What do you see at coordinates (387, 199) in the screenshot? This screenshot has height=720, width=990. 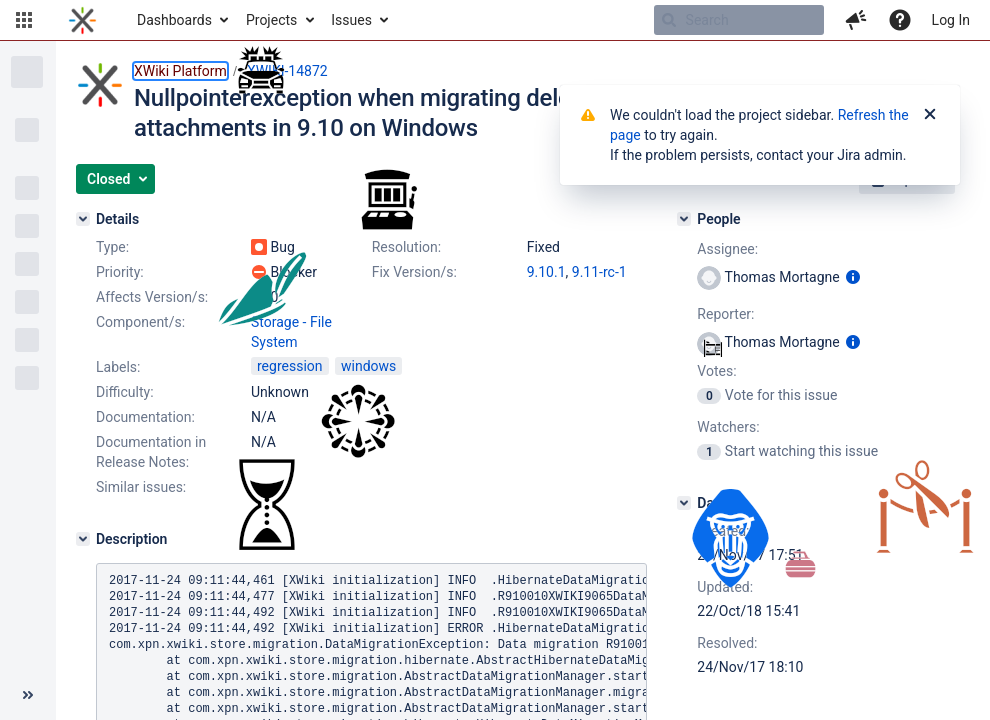 I see `open slot machine game` at bounding box center [387, 199].